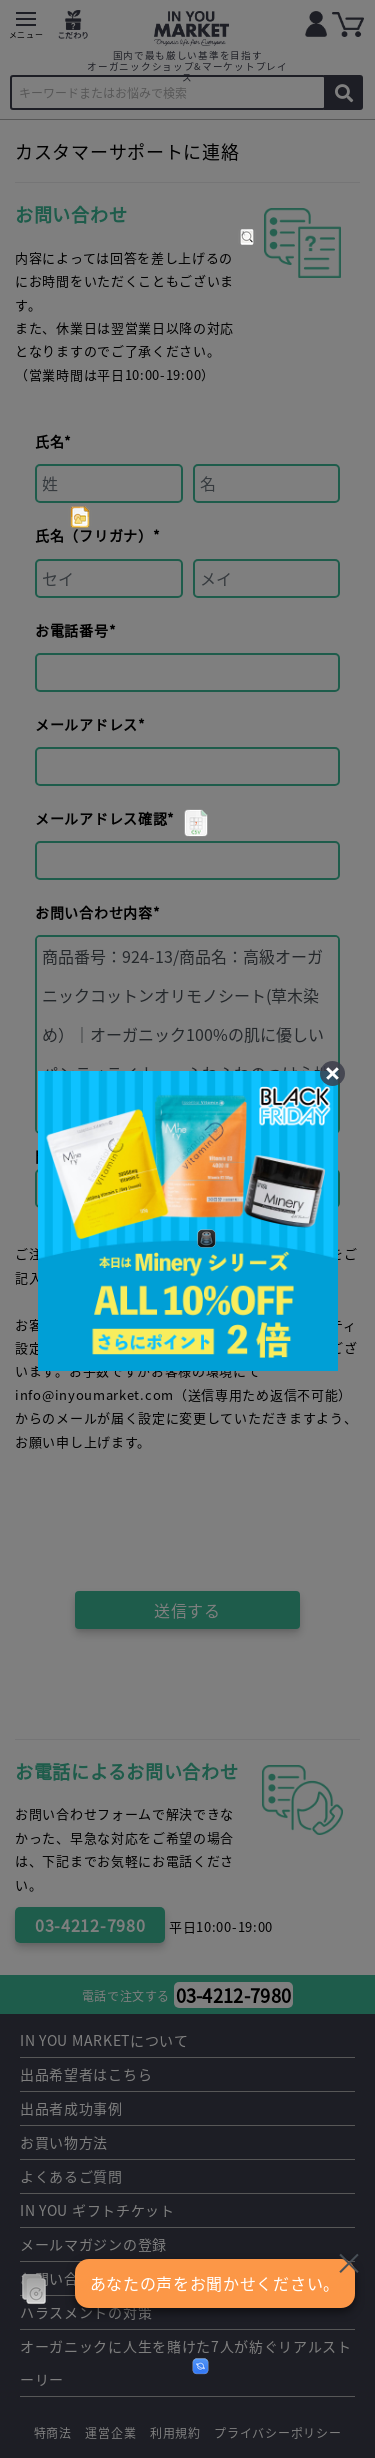 Image resolution: width=375 pixels, height=2458 pixels. What do you see at coordinates (80, 517) in the screenshot?
I see `open a libreoffice draw document` at bounding box center [80, 517].